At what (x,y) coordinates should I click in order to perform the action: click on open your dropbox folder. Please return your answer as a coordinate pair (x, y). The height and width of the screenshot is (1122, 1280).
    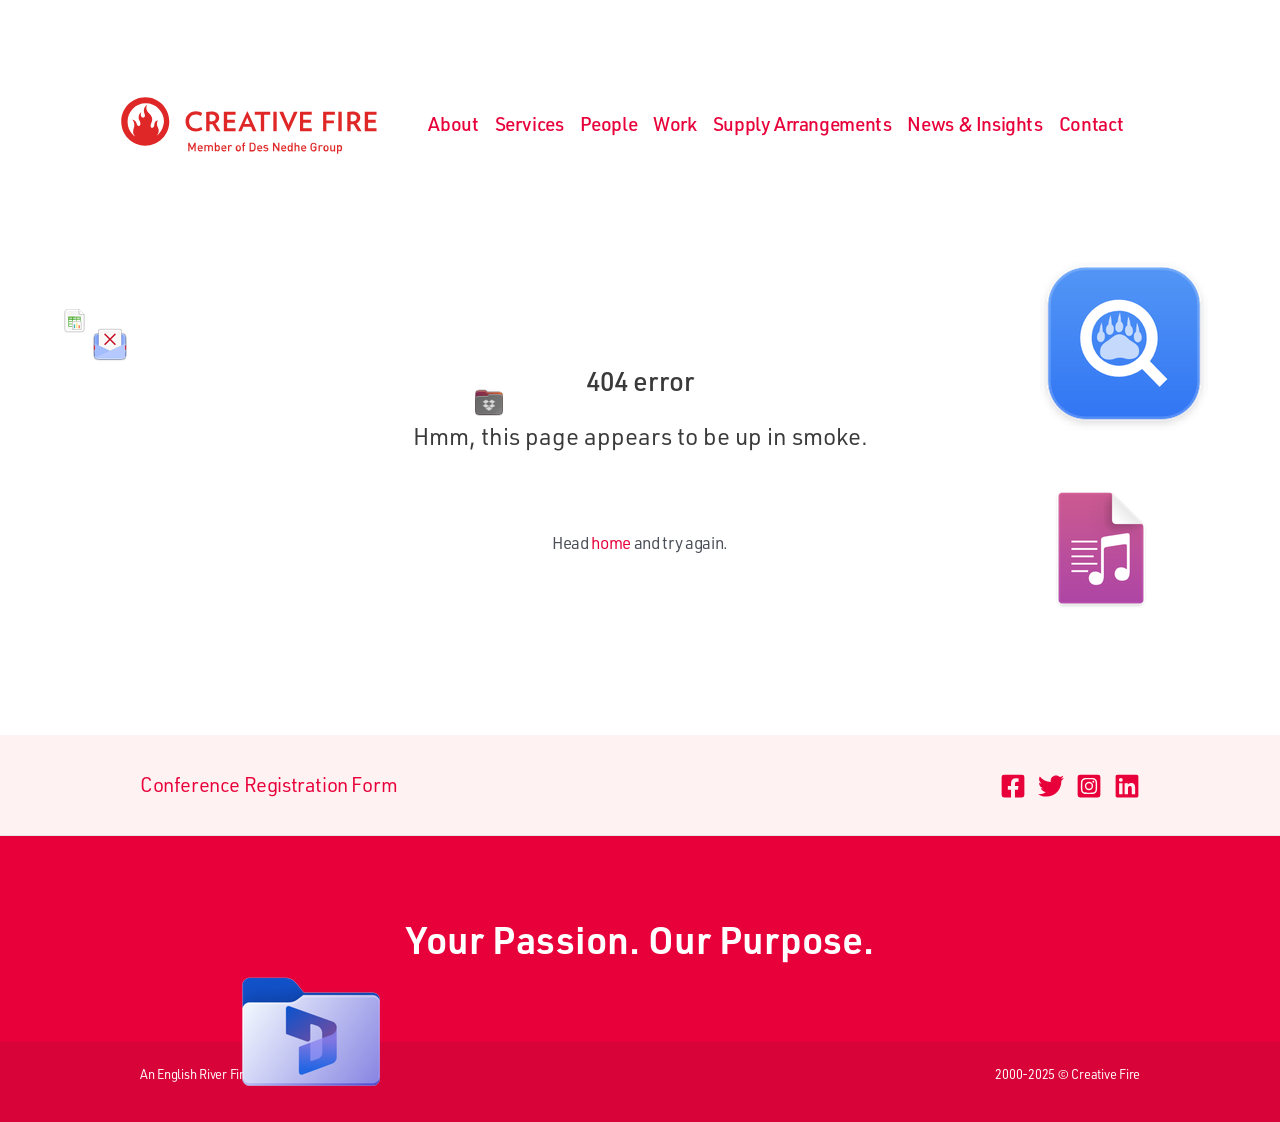
    Looking at the image, I should click on (489, 402).